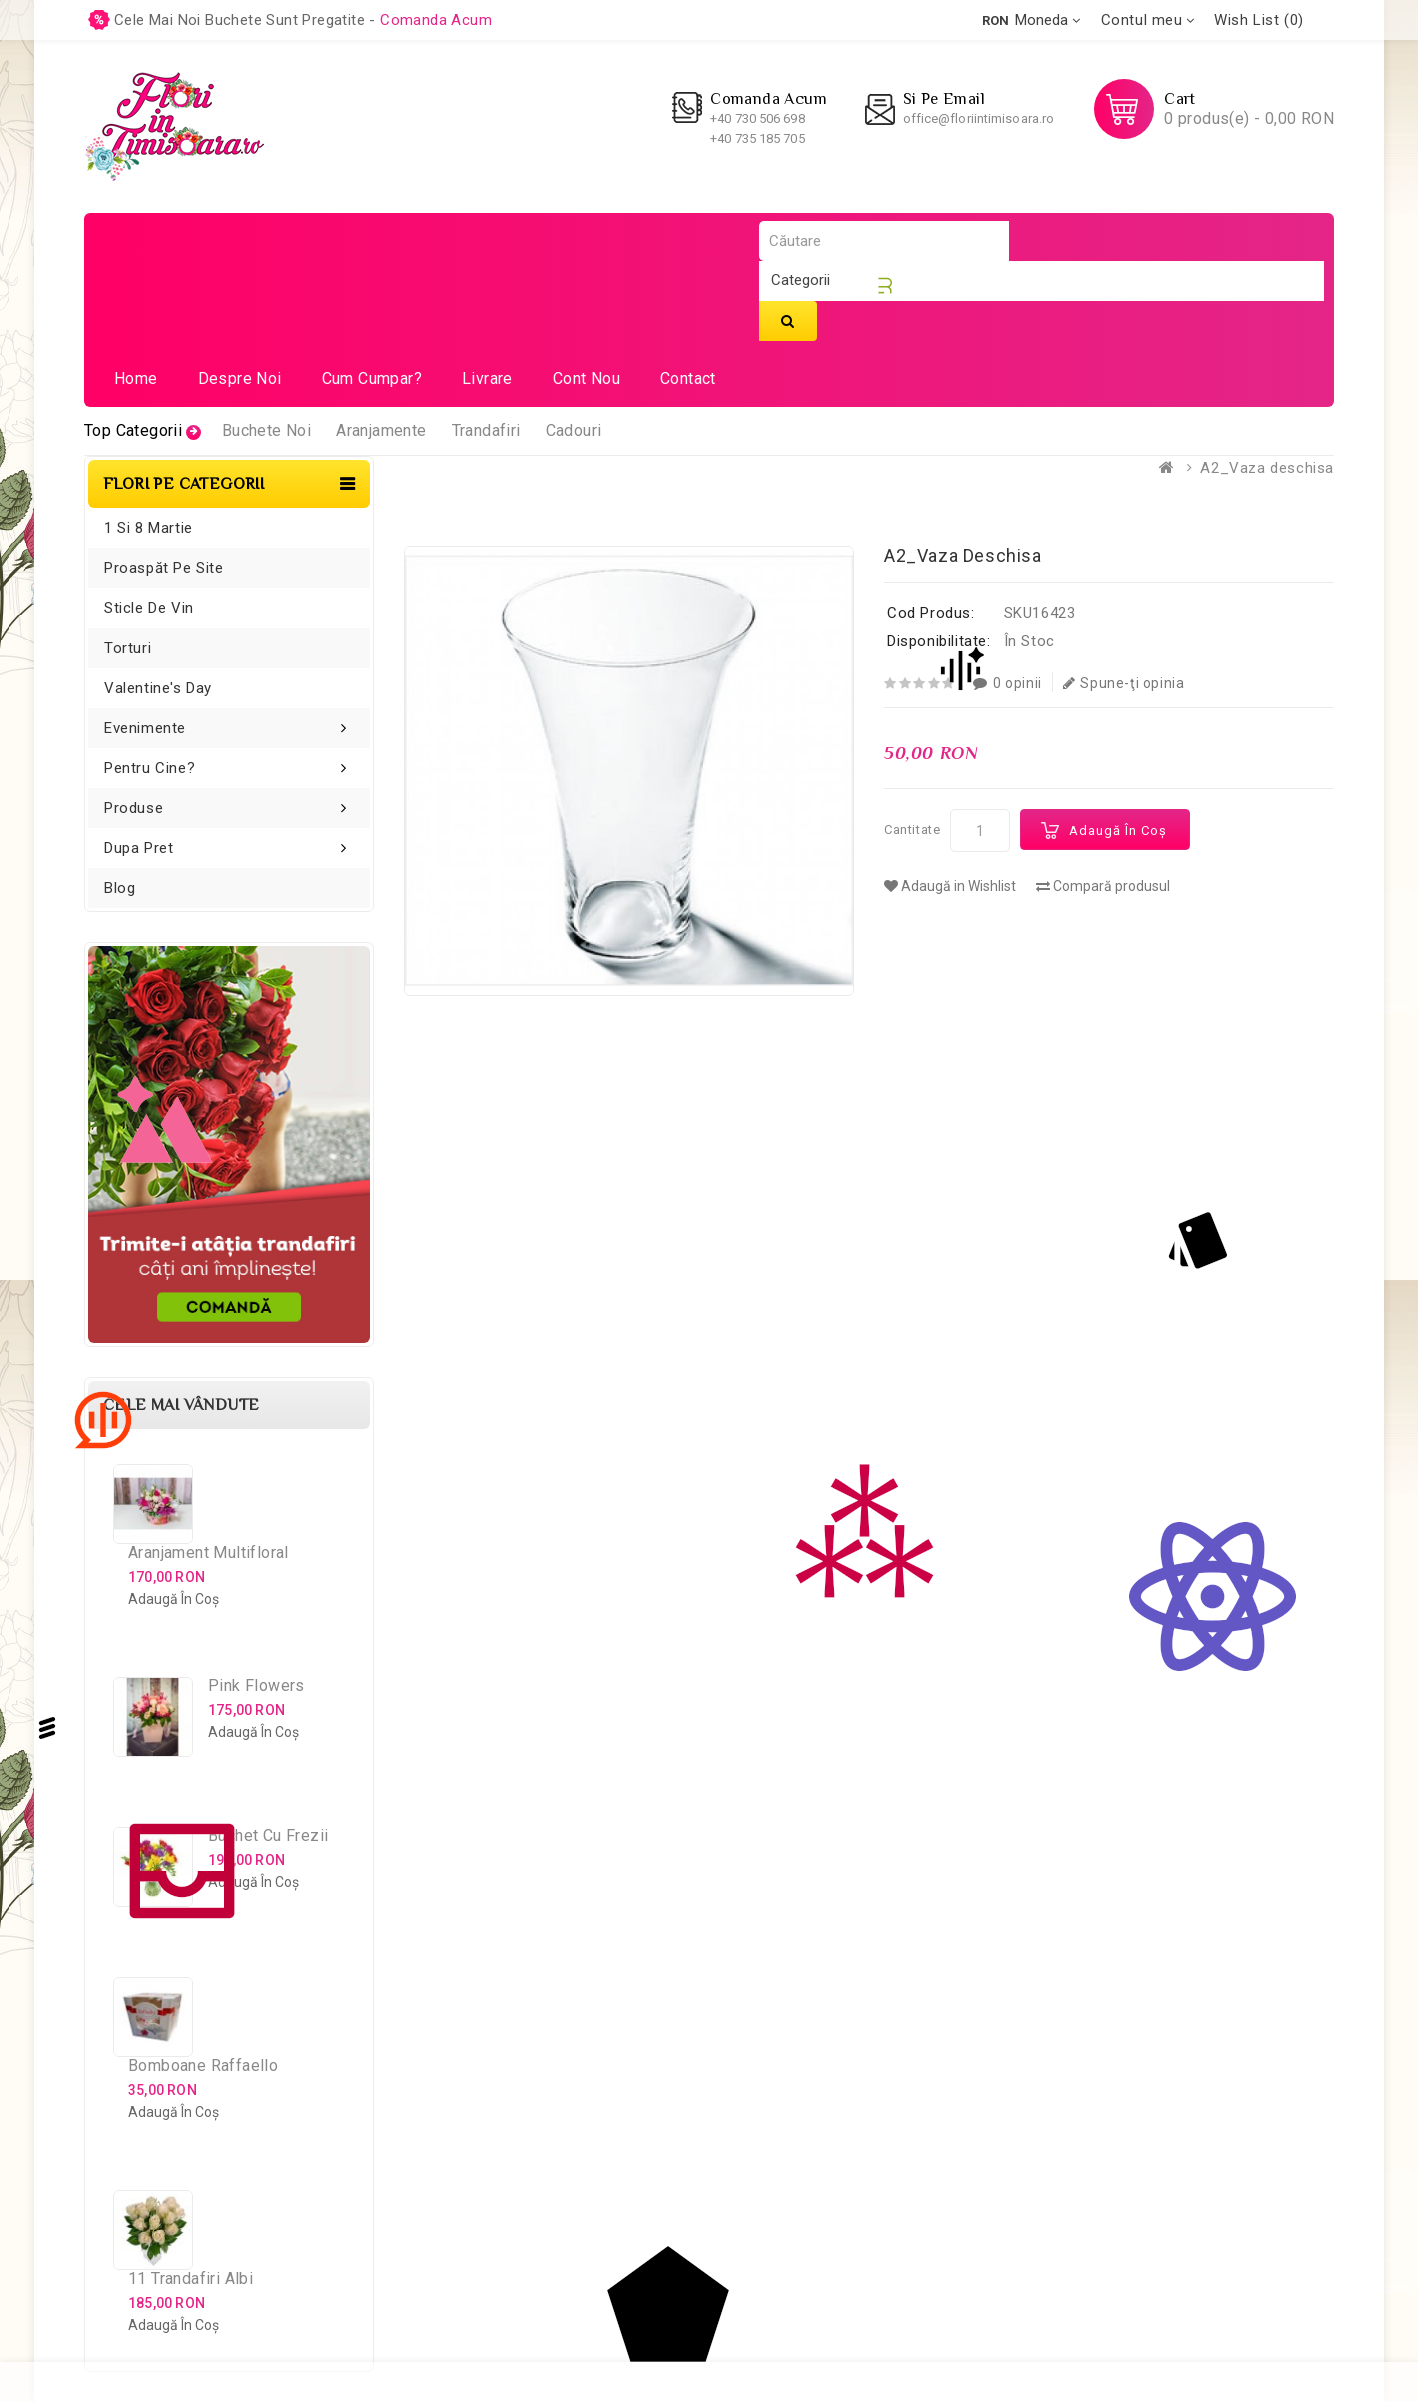 The image size is (1418, 2402). What do you see at coordinates (960, 670) in the screenshot?
I see `activate AI voice assistant` at bounding box center [960, 670].